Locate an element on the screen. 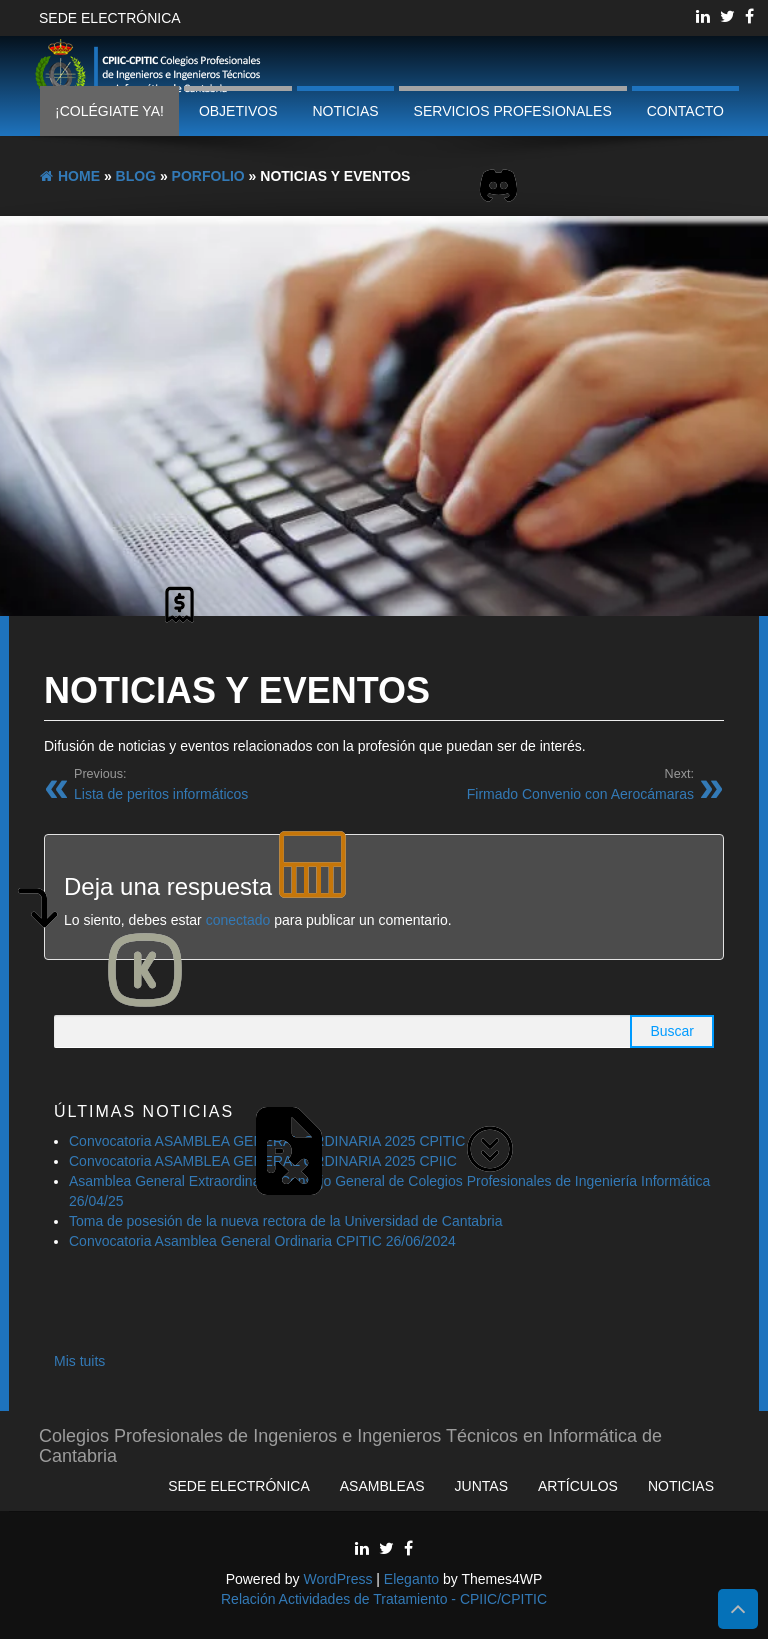 The image size is (768, 1639). expand all content below is located at coordinates (490, 1149).